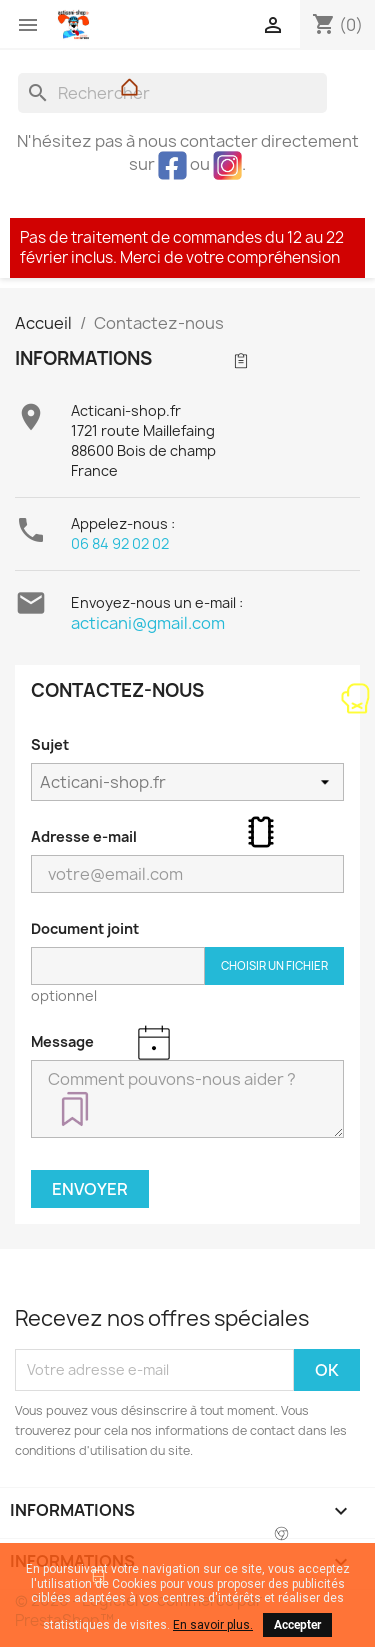 This screenshot has height=1647, width=375. Describe the element at coordinates (98, 1576) in the screenshot. I see `access train or rail transit options` at that location.